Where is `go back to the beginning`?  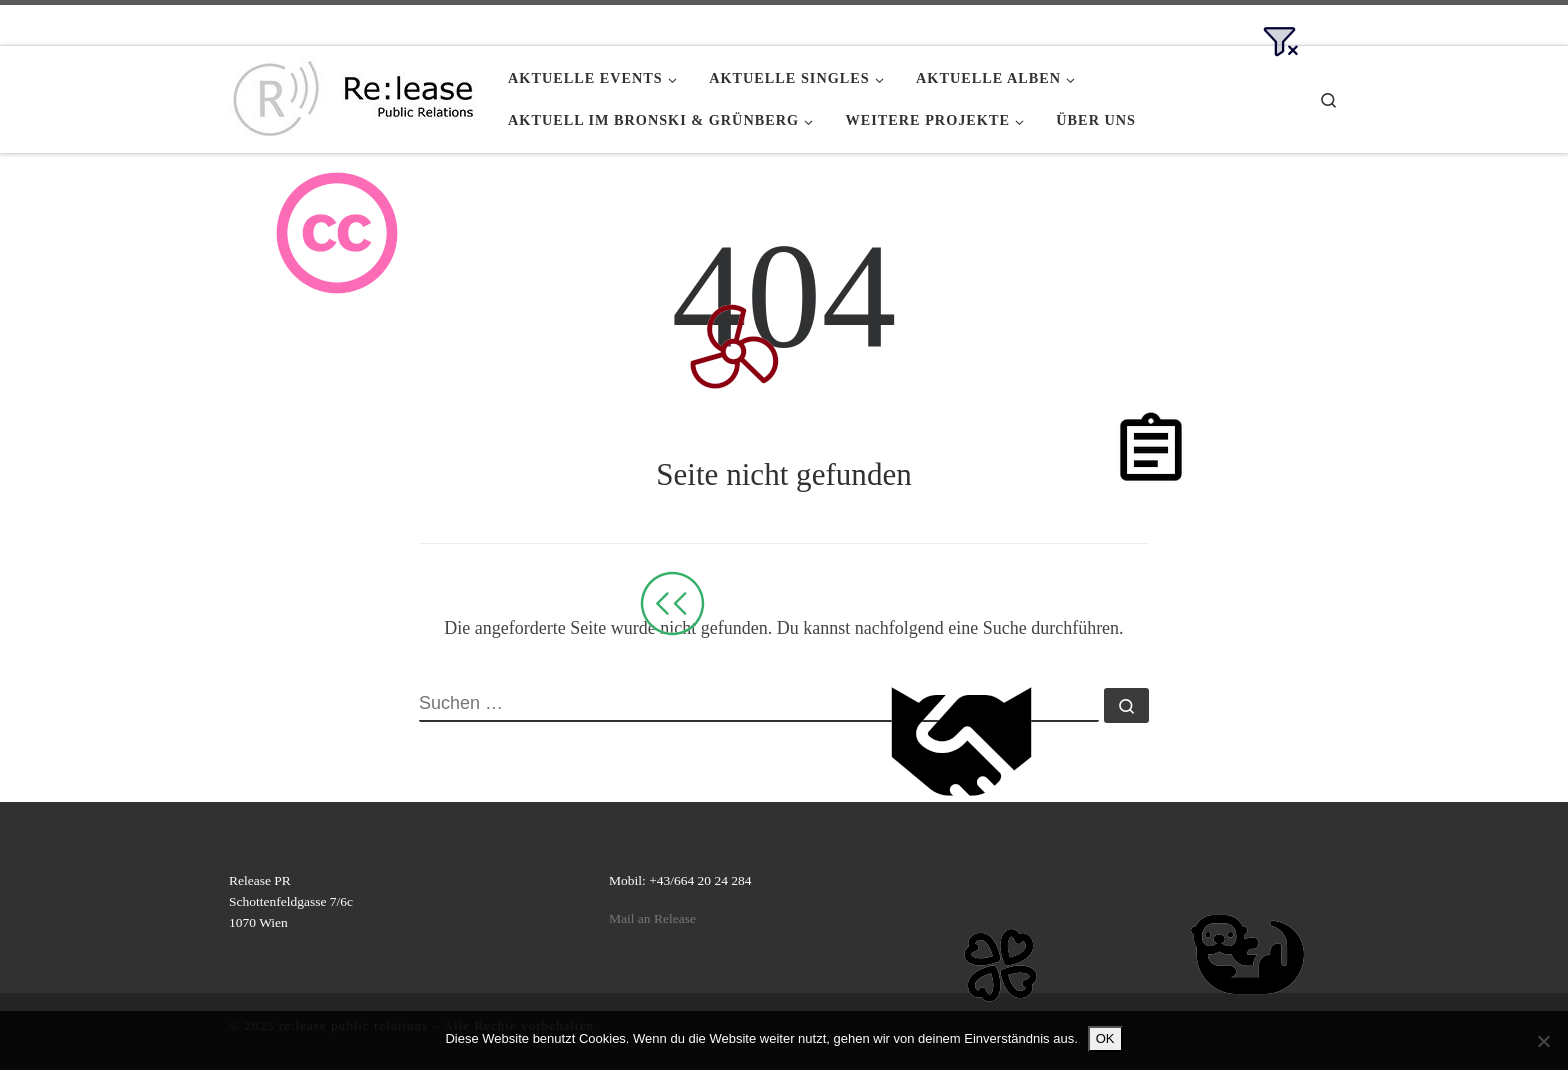
go back to the beginning is located at coordinates (672, 603).